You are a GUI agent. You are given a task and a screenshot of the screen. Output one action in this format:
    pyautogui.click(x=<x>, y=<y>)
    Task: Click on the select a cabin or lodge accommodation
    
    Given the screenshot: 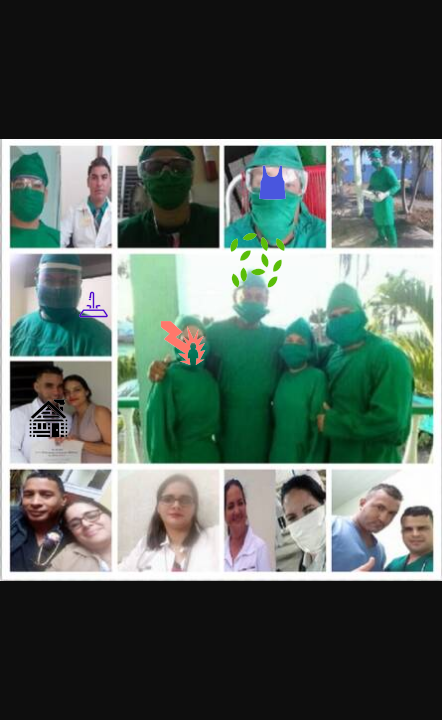 What is the action you would take?
    pyautogui.click(x=48, y=418)
    